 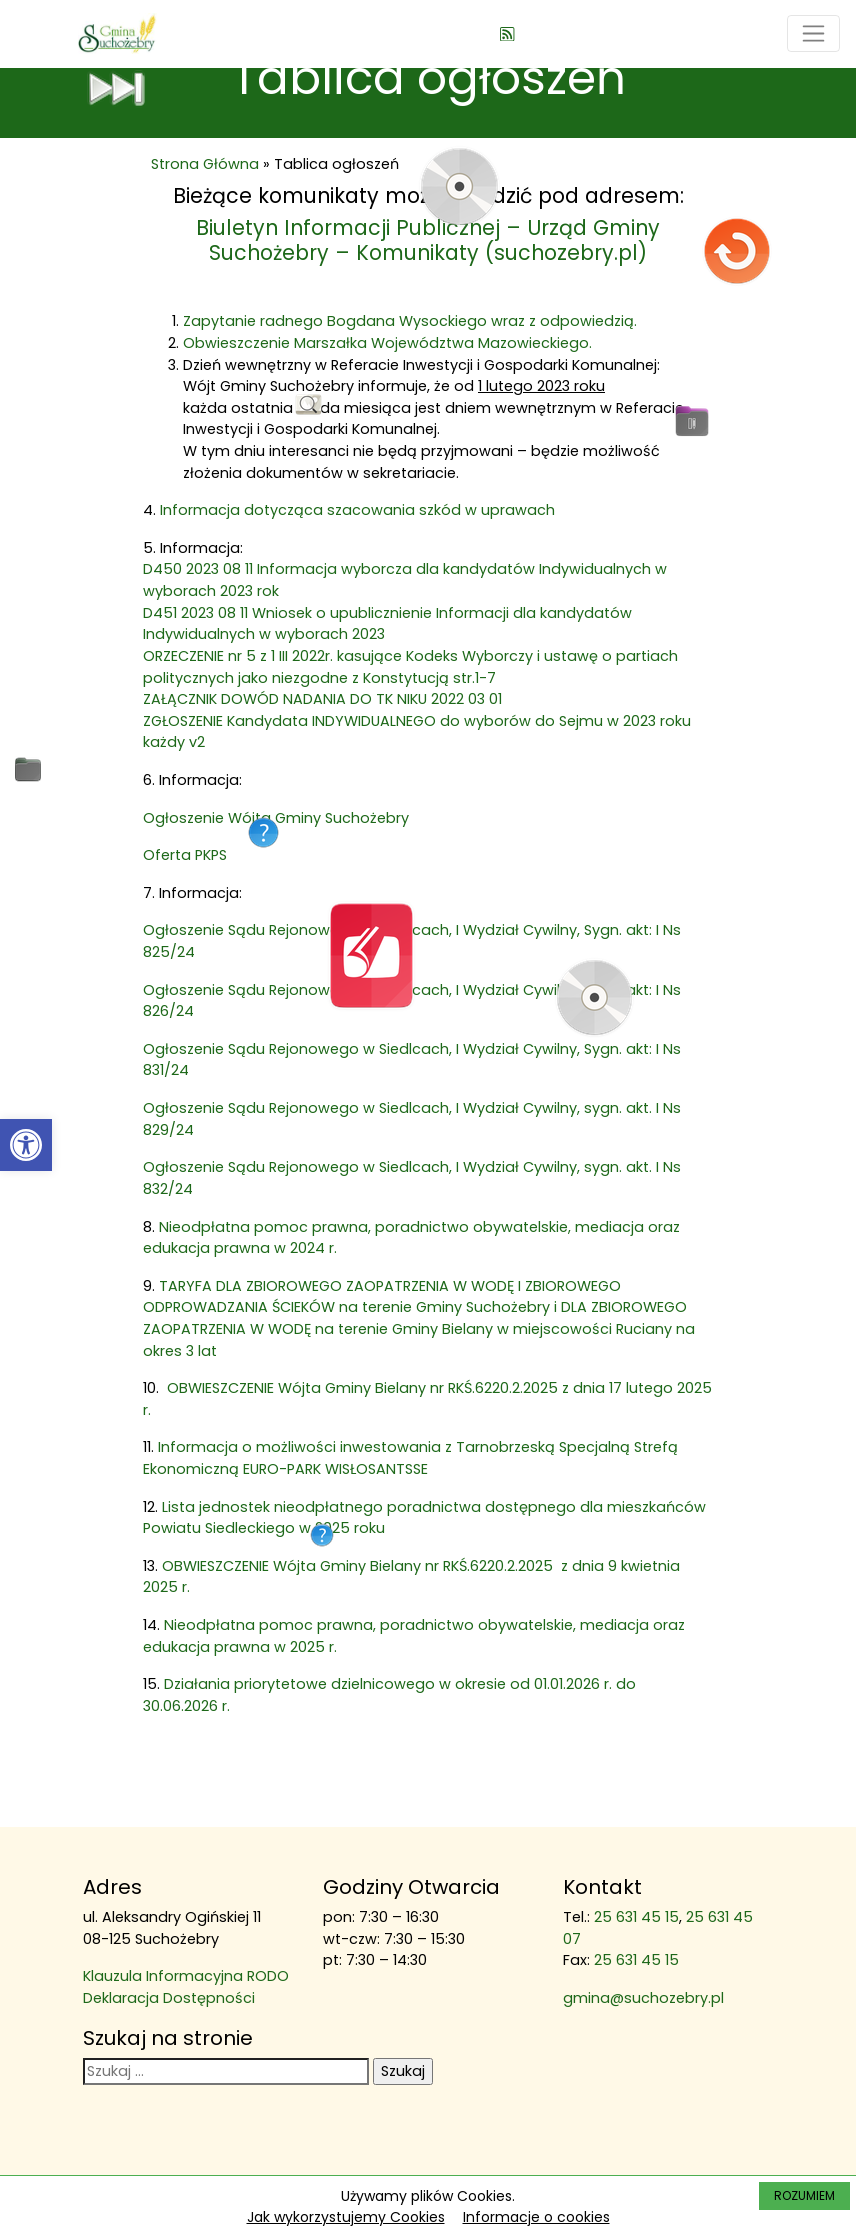 I want to click on open Ubuntu Livepatch settings, so click(x=737, y=251).